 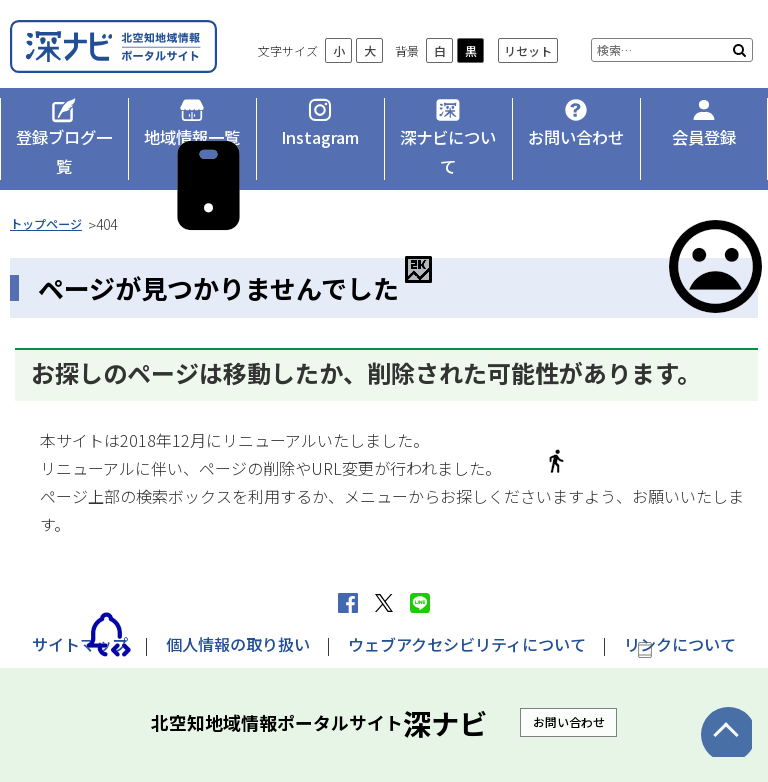 What do you see at coordinates (556, 461) in the screenshot?
I see `get walking directions` at bounding box center [556, 461].